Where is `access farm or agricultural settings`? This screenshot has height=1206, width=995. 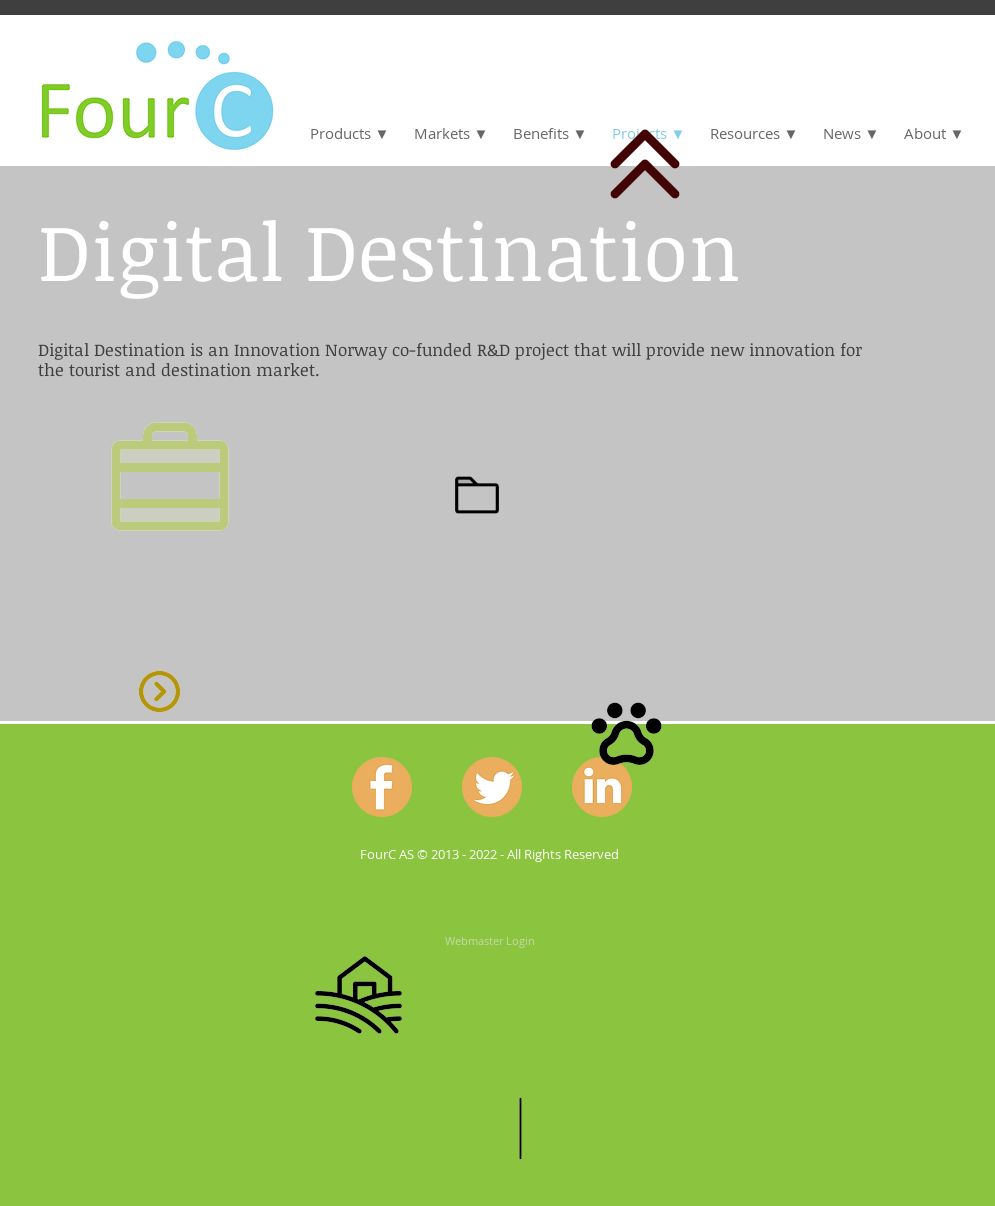
access farm or agricultural settings is located at coordinates (358, 996).